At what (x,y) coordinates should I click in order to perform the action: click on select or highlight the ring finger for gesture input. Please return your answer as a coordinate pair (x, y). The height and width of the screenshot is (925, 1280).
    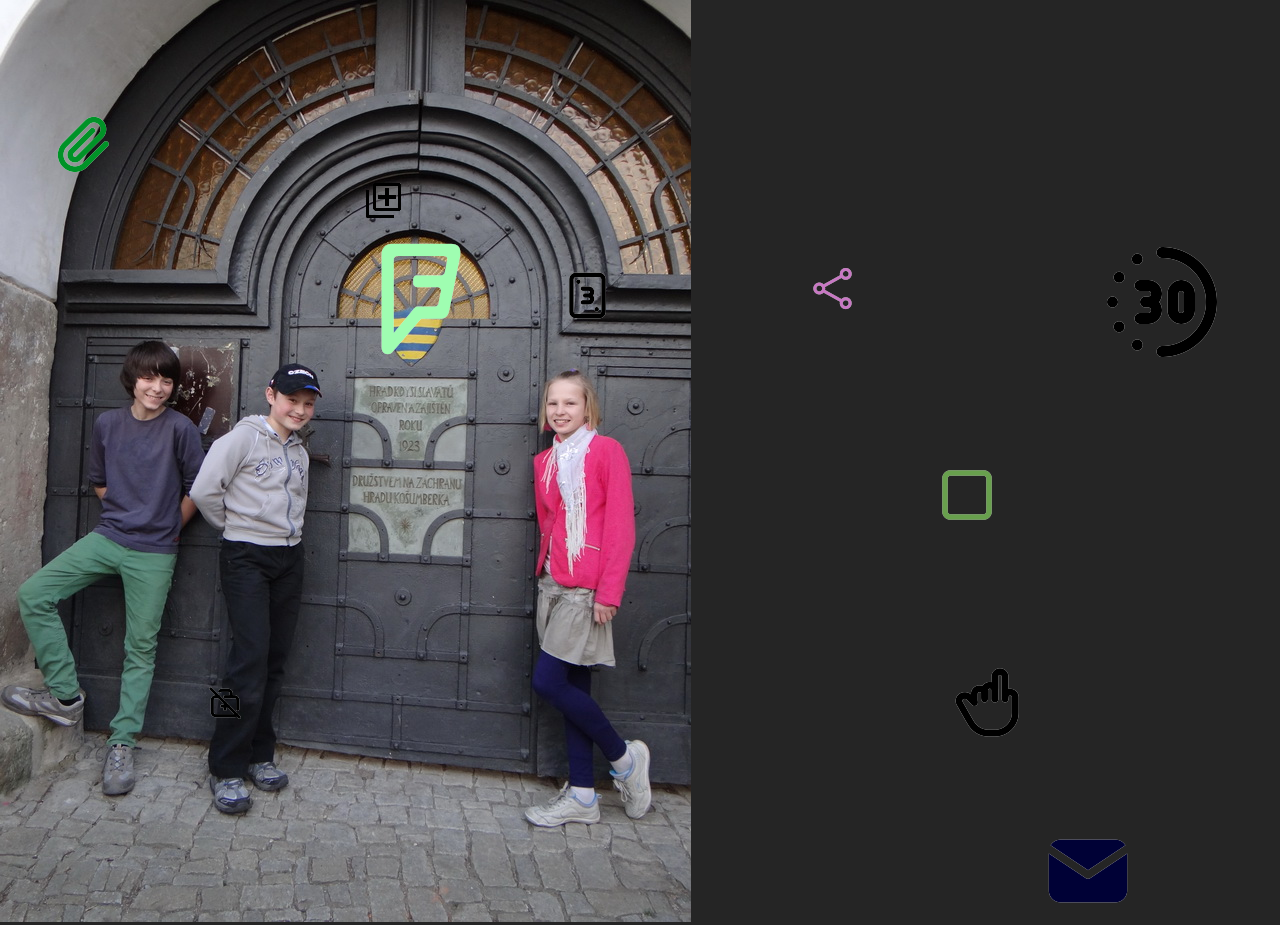
    Looking at the image, I should click on (988, 699).